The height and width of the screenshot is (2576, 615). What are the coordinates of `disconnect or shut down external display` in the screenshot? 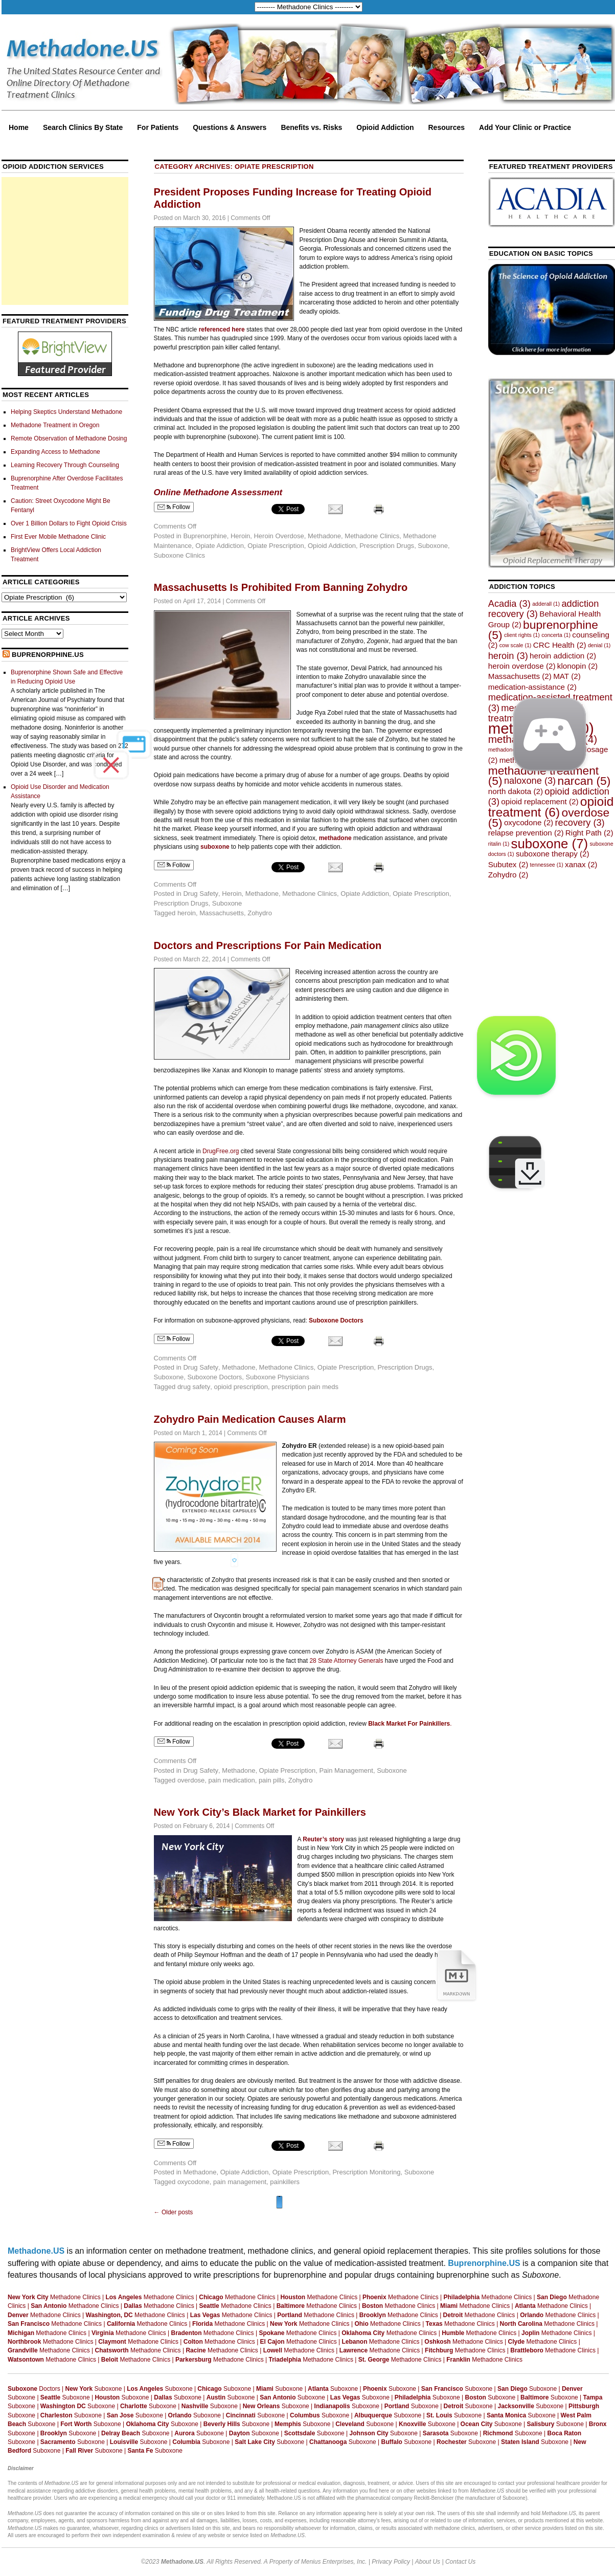 It's located at (123, 755).